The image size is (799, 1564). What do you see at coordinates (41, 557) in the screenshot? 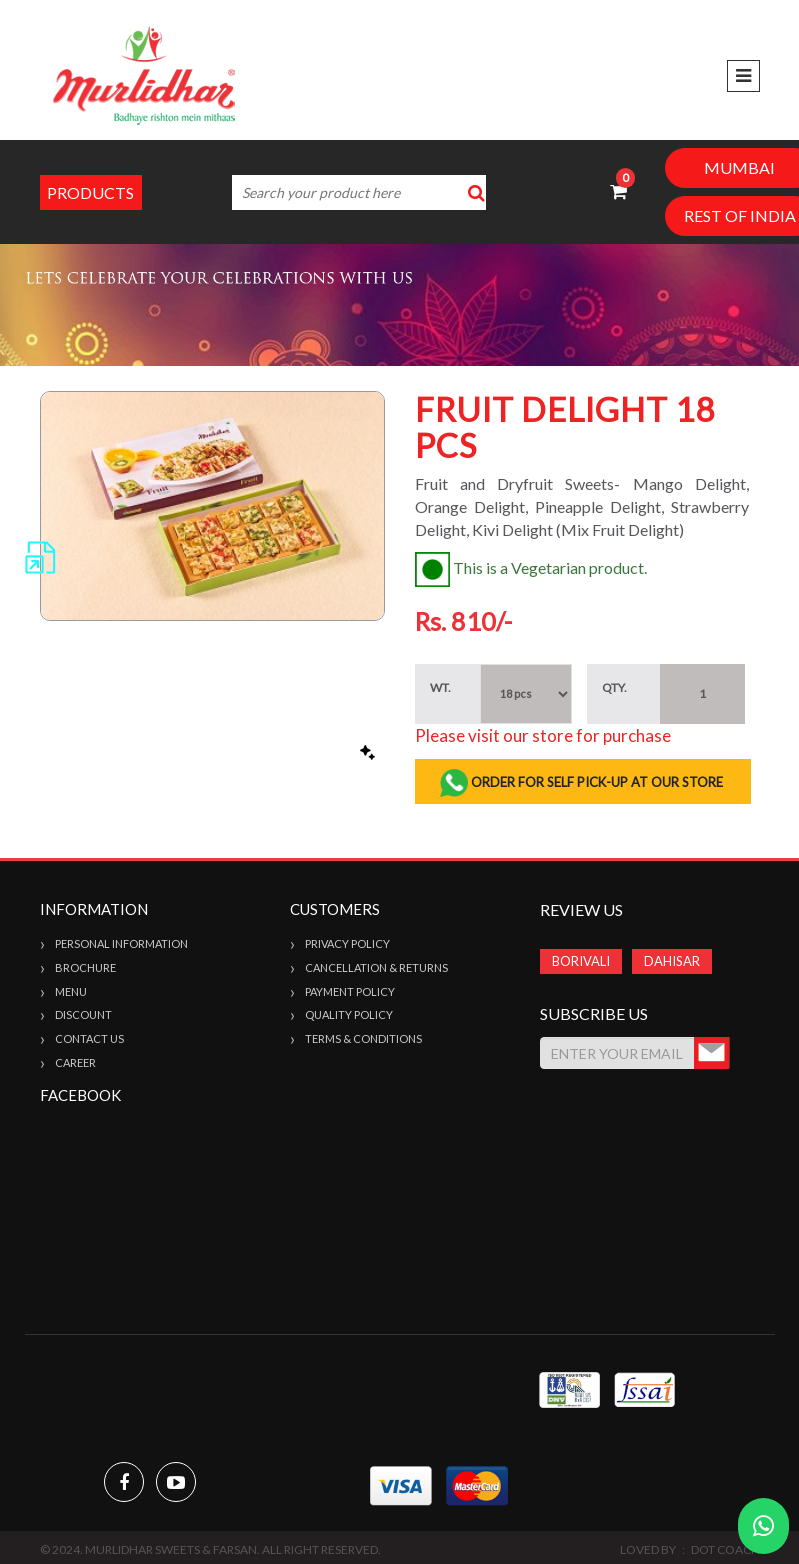
I see `create a symbolic link to this file` at bounding box center [41, 557].